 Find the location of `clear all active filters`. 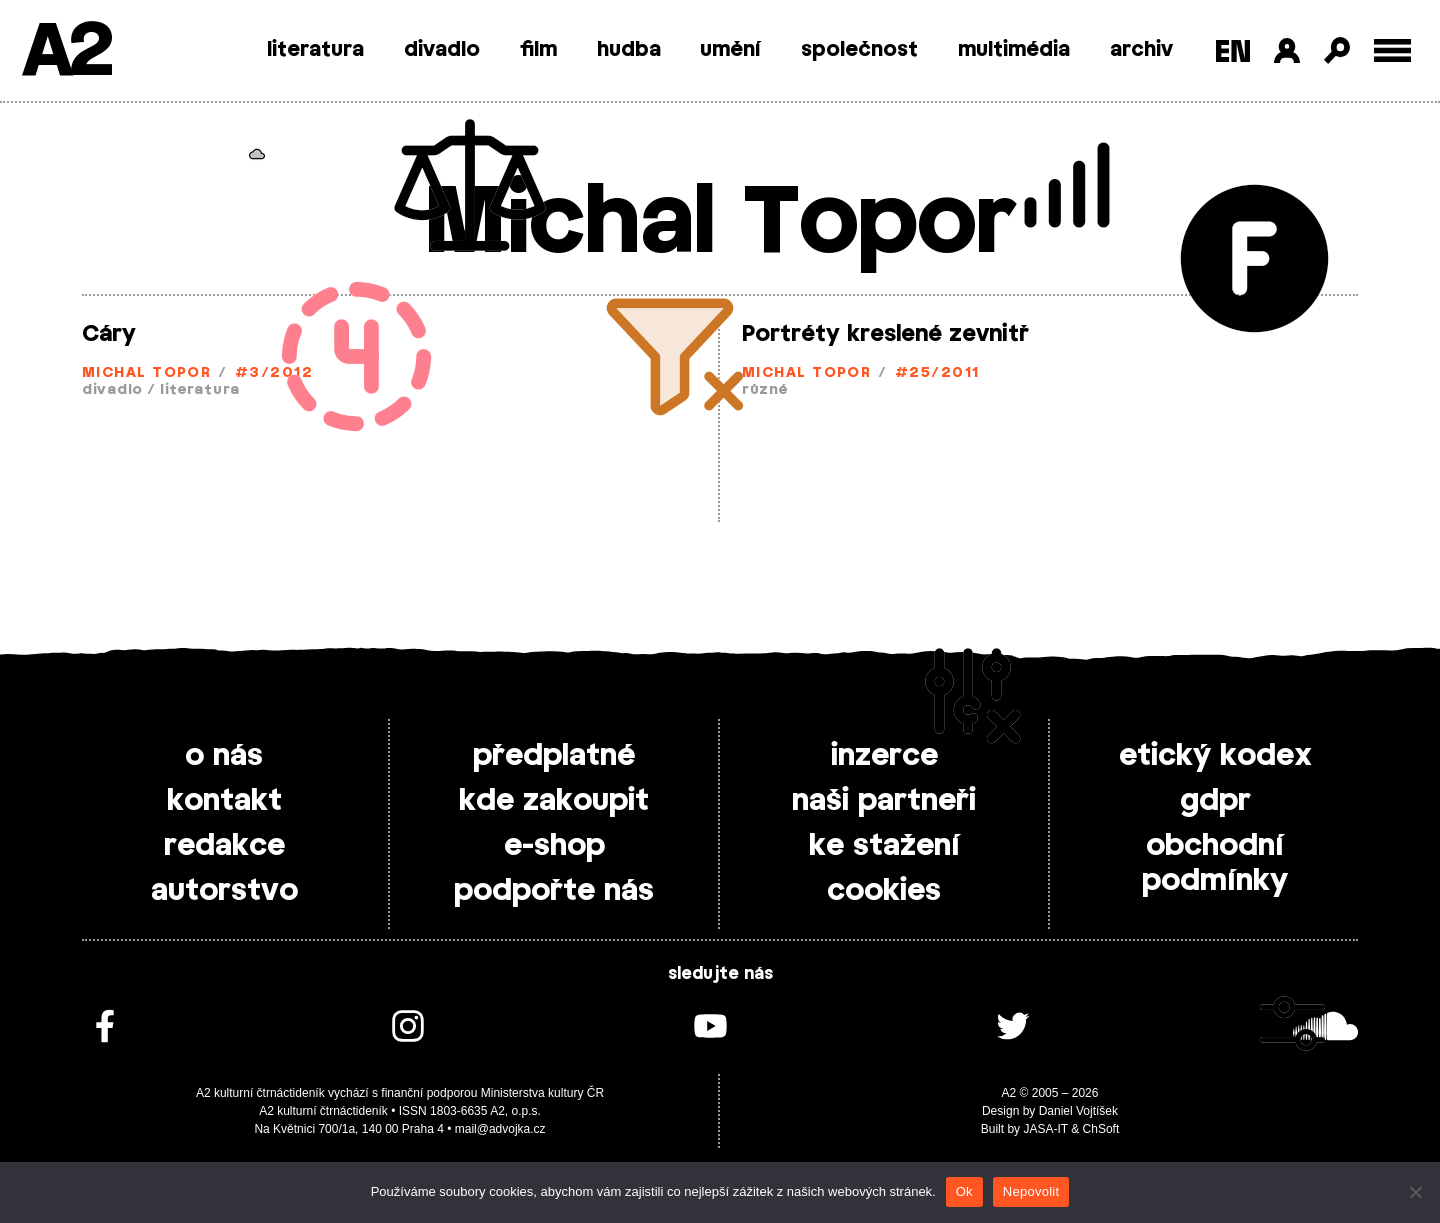

clear all active filters is located at coordinates (670, 352).